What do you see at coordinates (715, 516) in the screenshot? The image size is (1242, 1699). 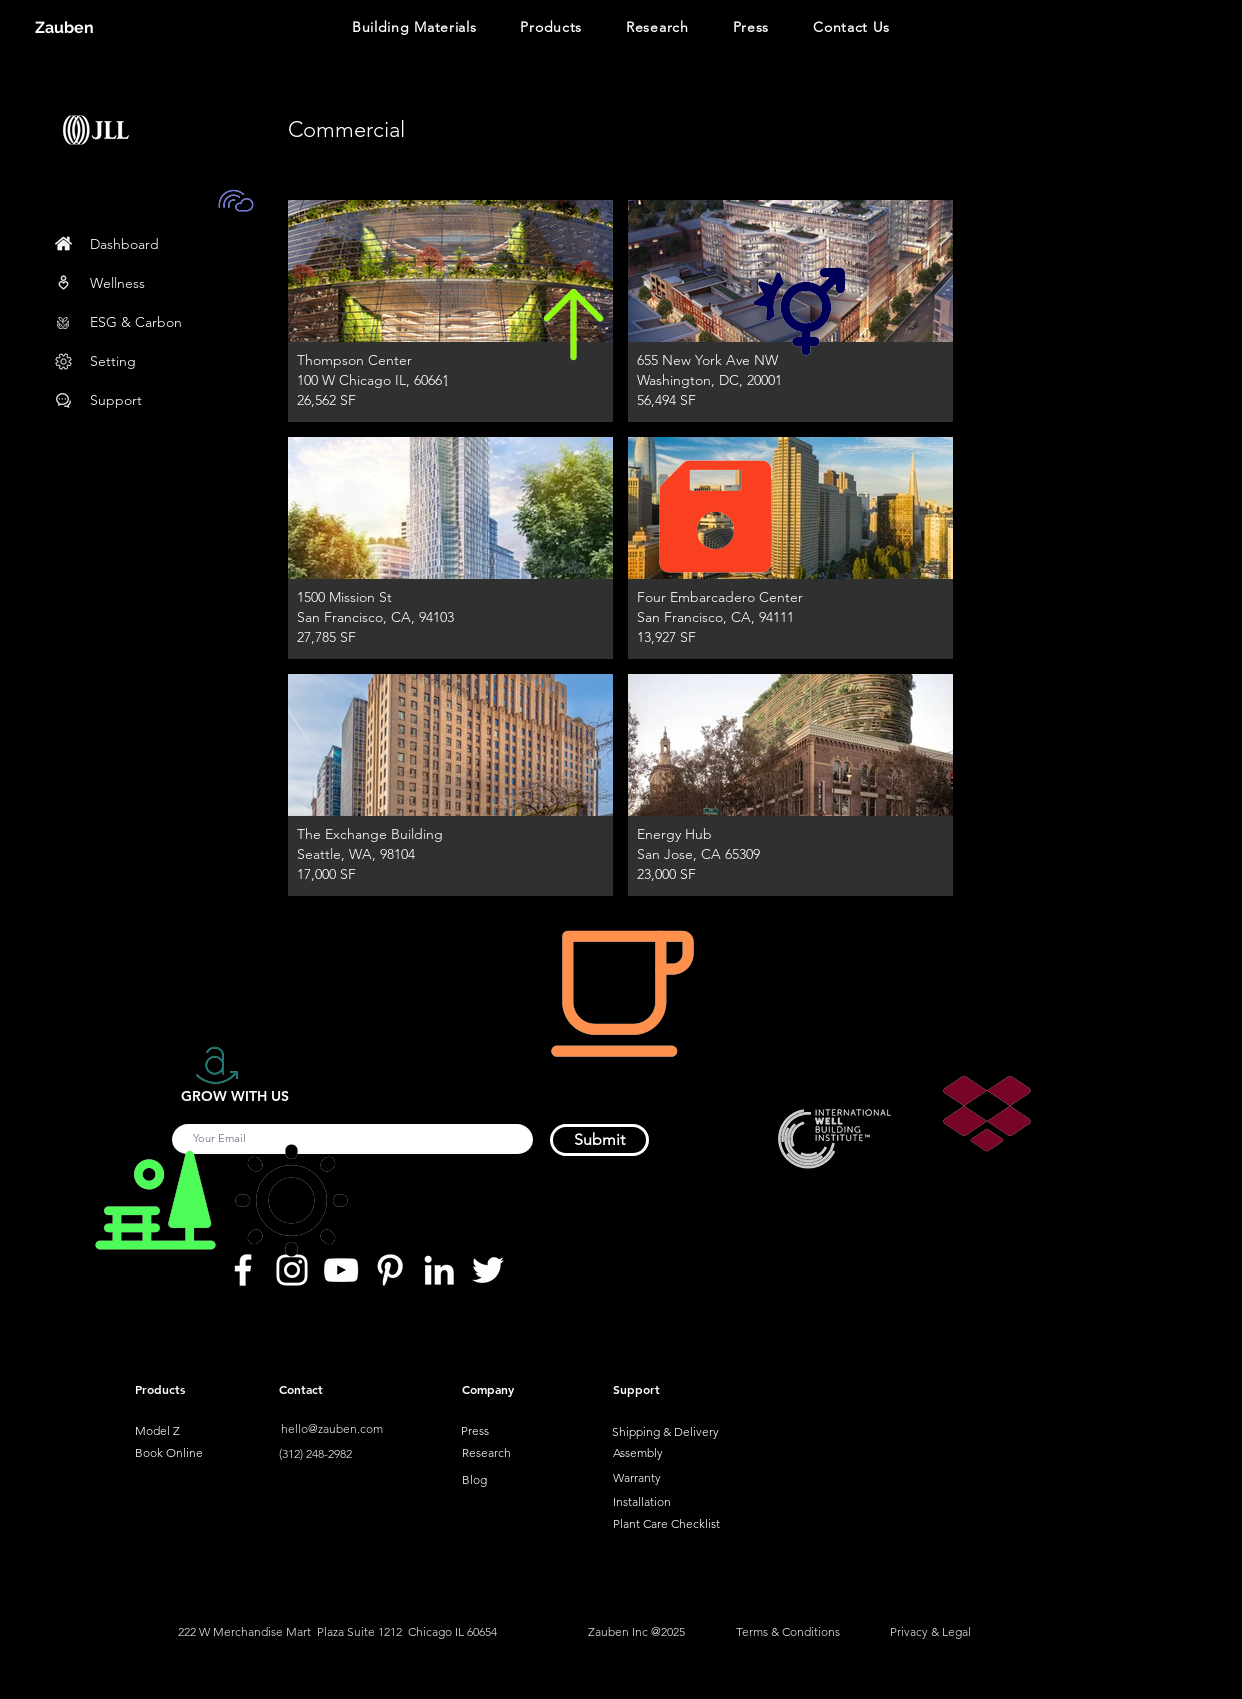 I see `save current file or document` at bounding box center [715, 516].